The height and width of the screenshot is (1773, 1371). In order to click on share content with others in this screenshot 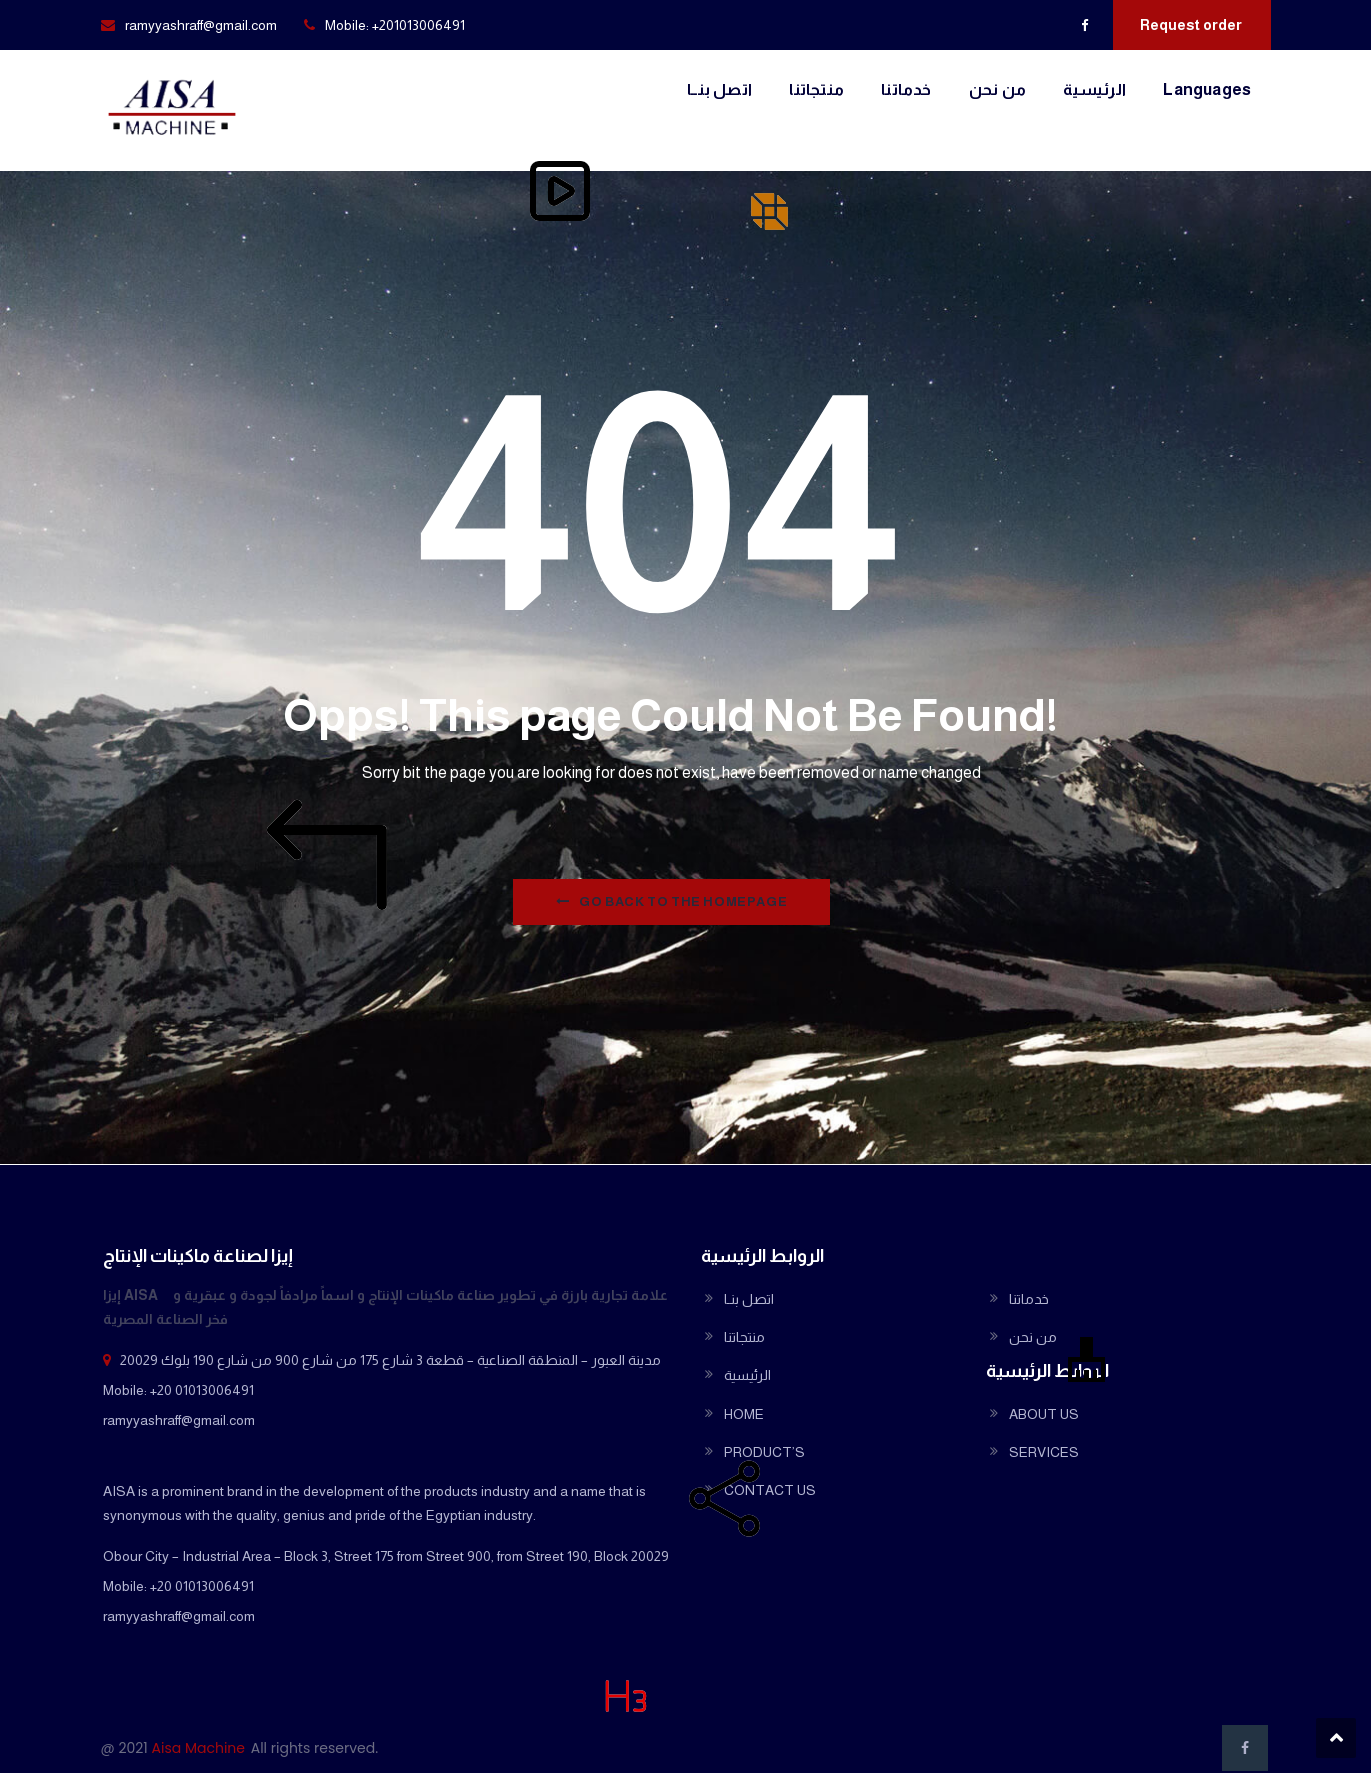, I will do `click(724, 1498)`.